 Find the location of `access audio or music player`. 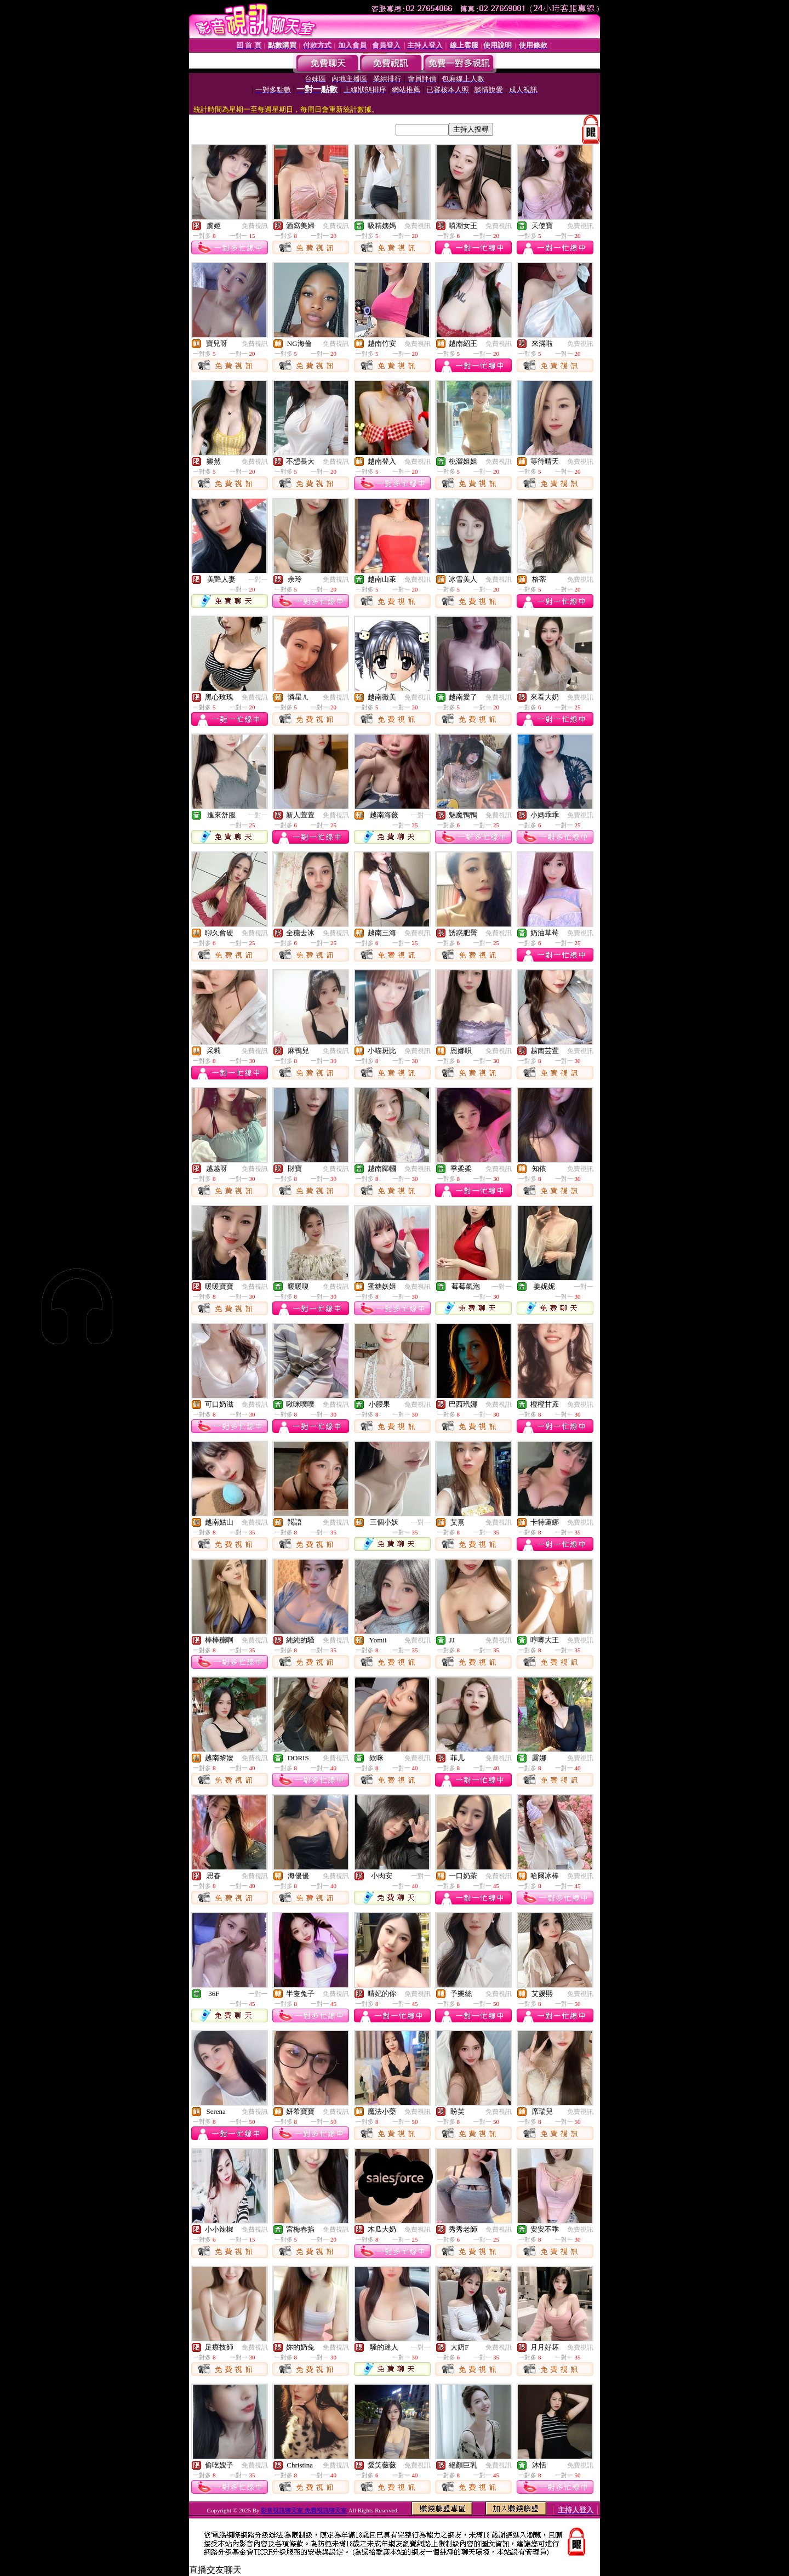

access audio or music player is located at coordinates (77, 1309).